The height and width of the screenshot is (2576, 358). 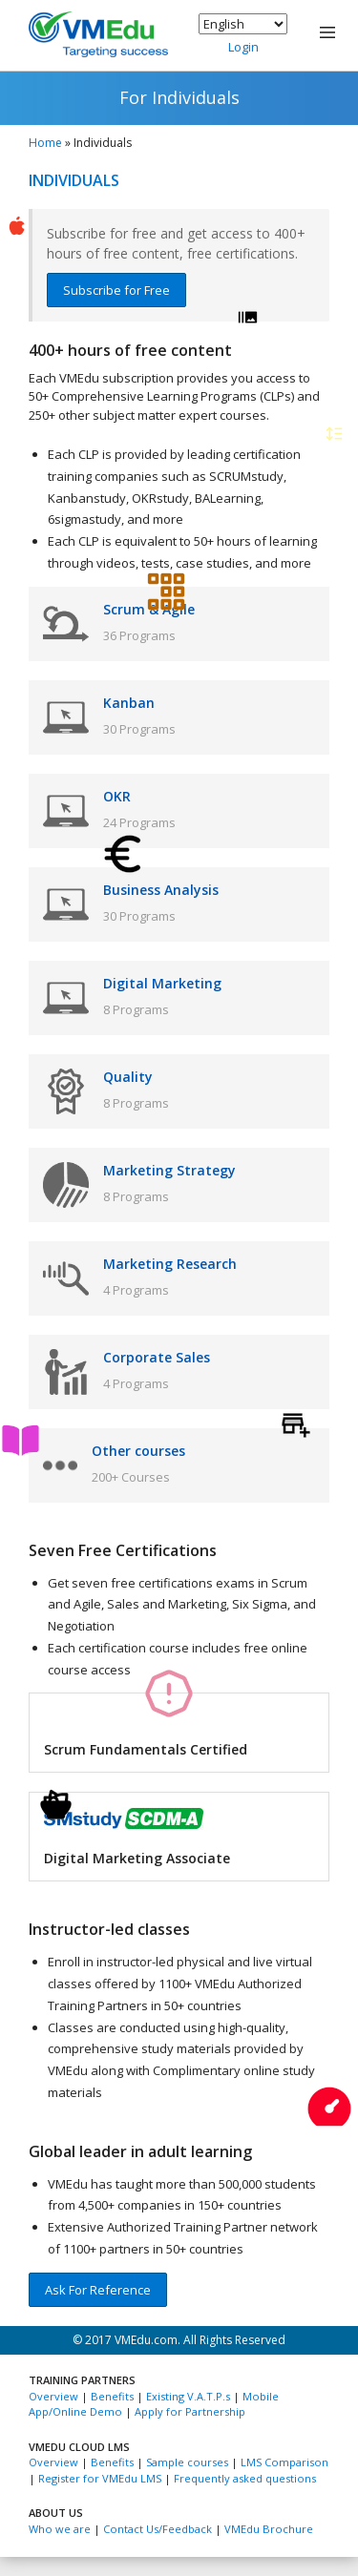 I want to click on add a new business location, so click(x=296, y=1423).